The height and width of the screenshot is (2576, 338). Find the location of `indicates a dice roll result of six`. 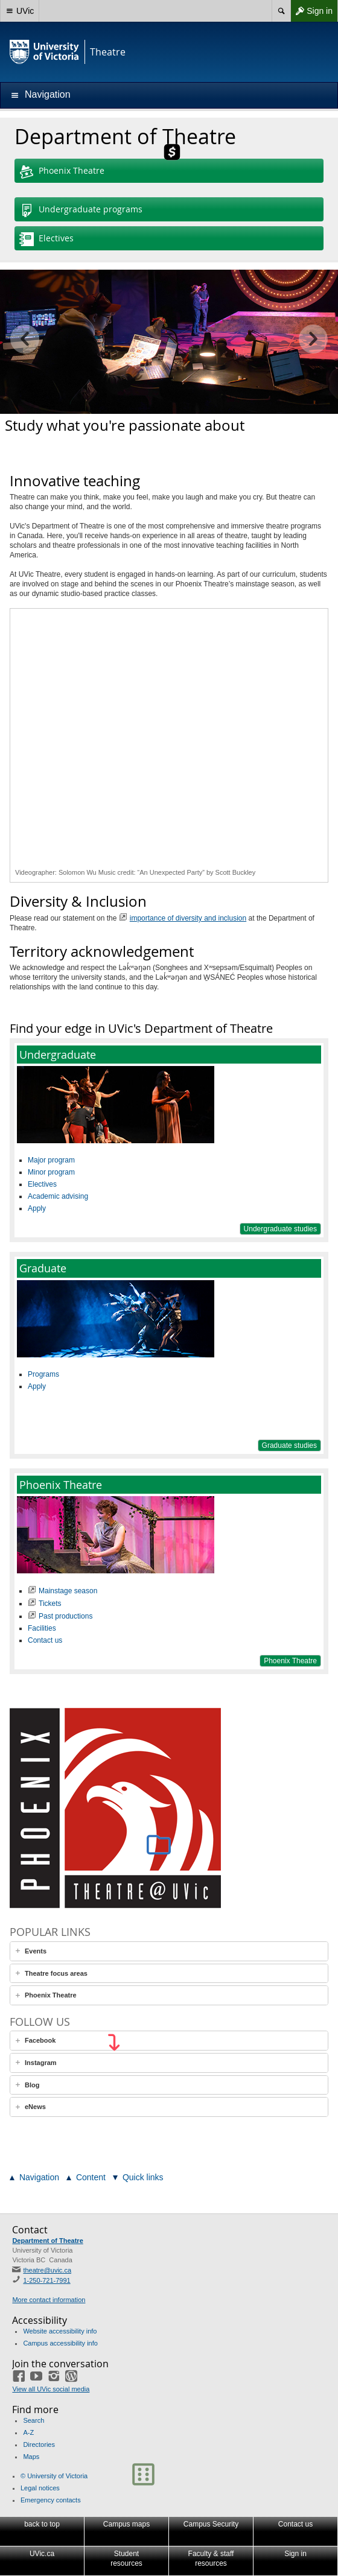

indicates a dice roll result of six is located at coordinates (143, 2474).